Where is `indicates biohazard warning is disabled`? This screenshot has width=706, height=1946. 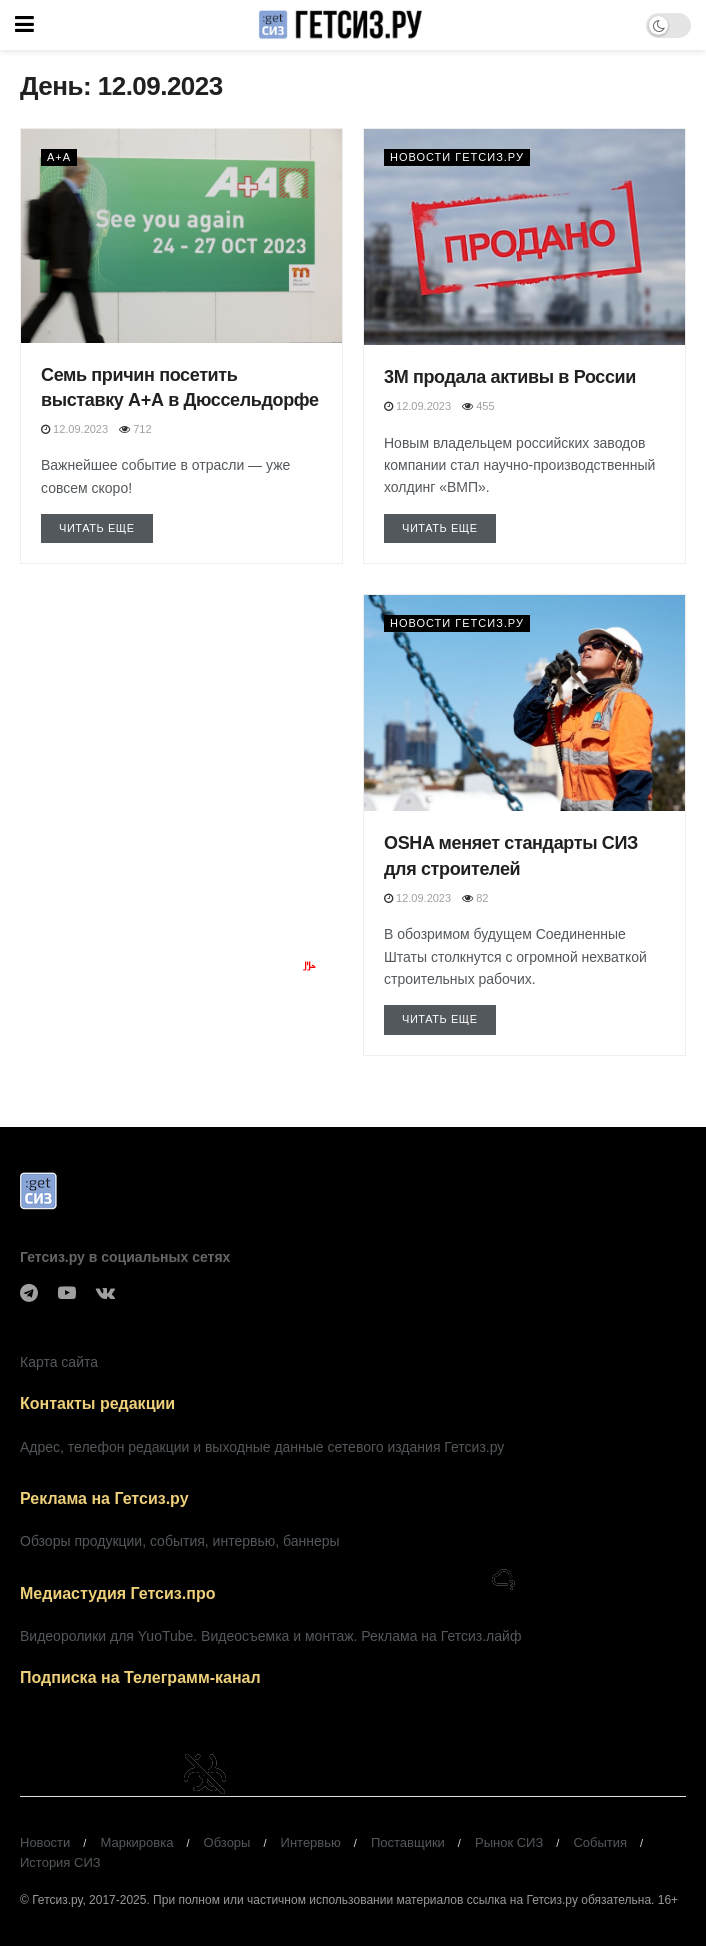 indicates biohazard warning is disabled is located at coordinates (205, 1774).